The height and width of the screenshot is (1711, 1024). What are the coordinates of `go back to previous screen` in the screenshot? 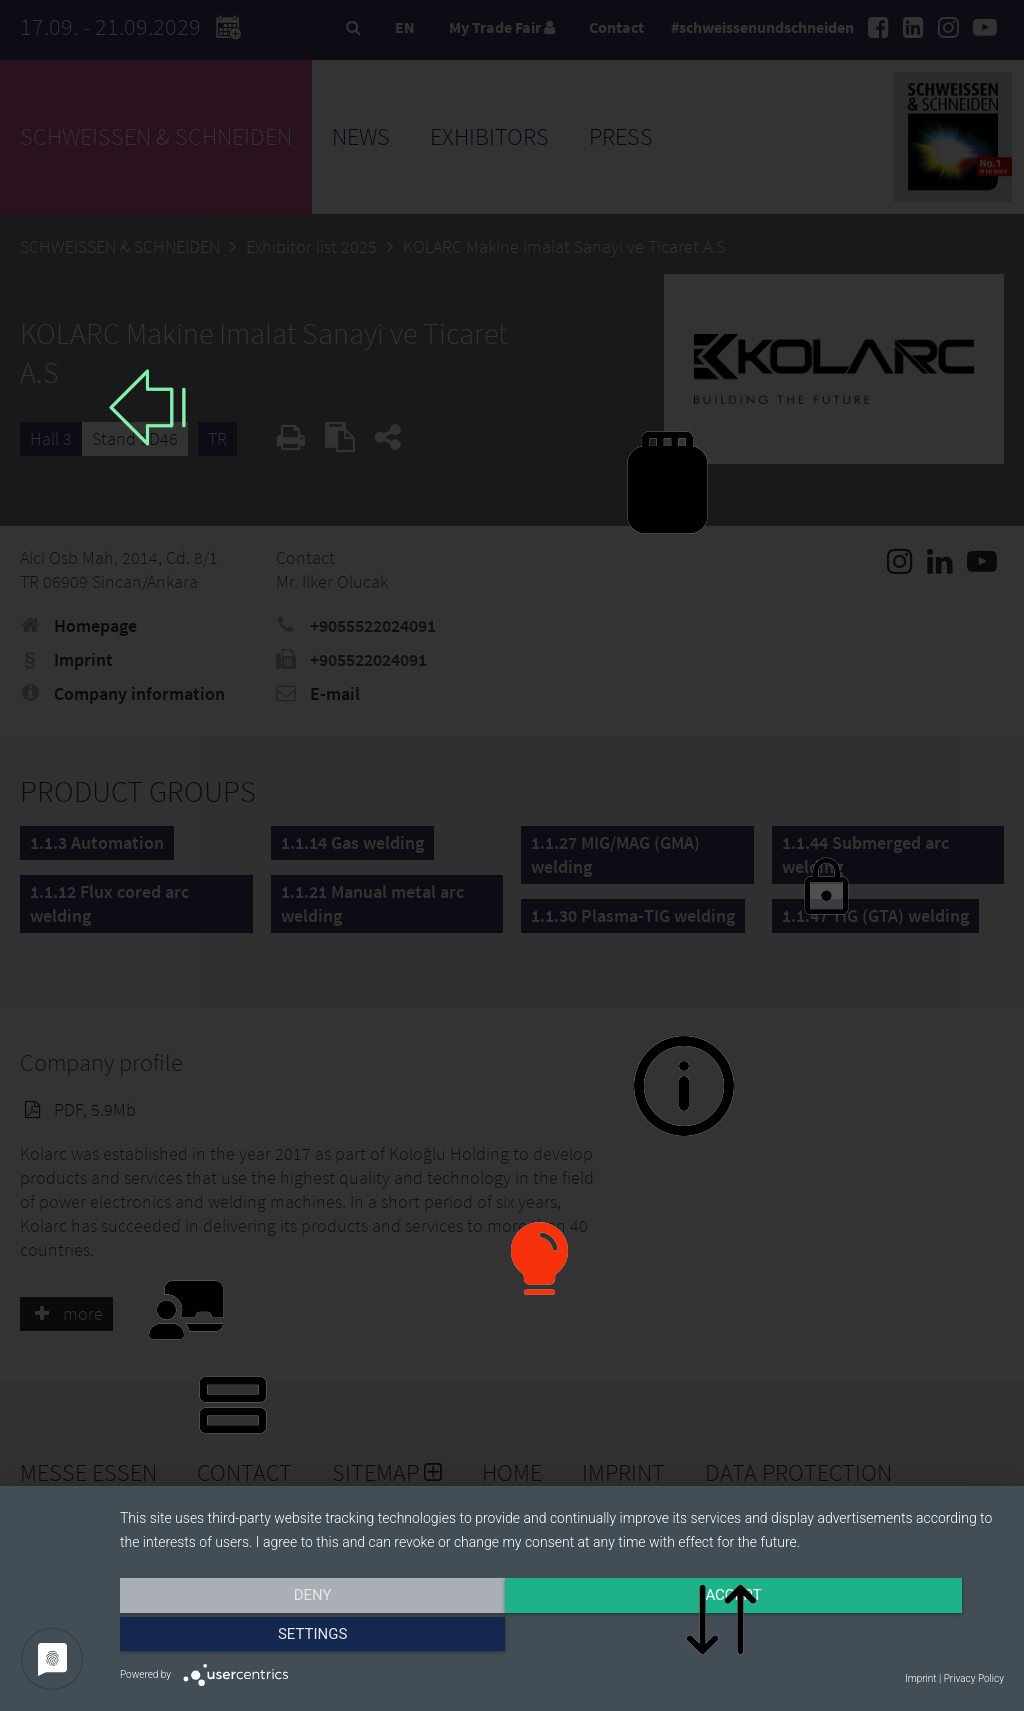 It's located at (150, 407).